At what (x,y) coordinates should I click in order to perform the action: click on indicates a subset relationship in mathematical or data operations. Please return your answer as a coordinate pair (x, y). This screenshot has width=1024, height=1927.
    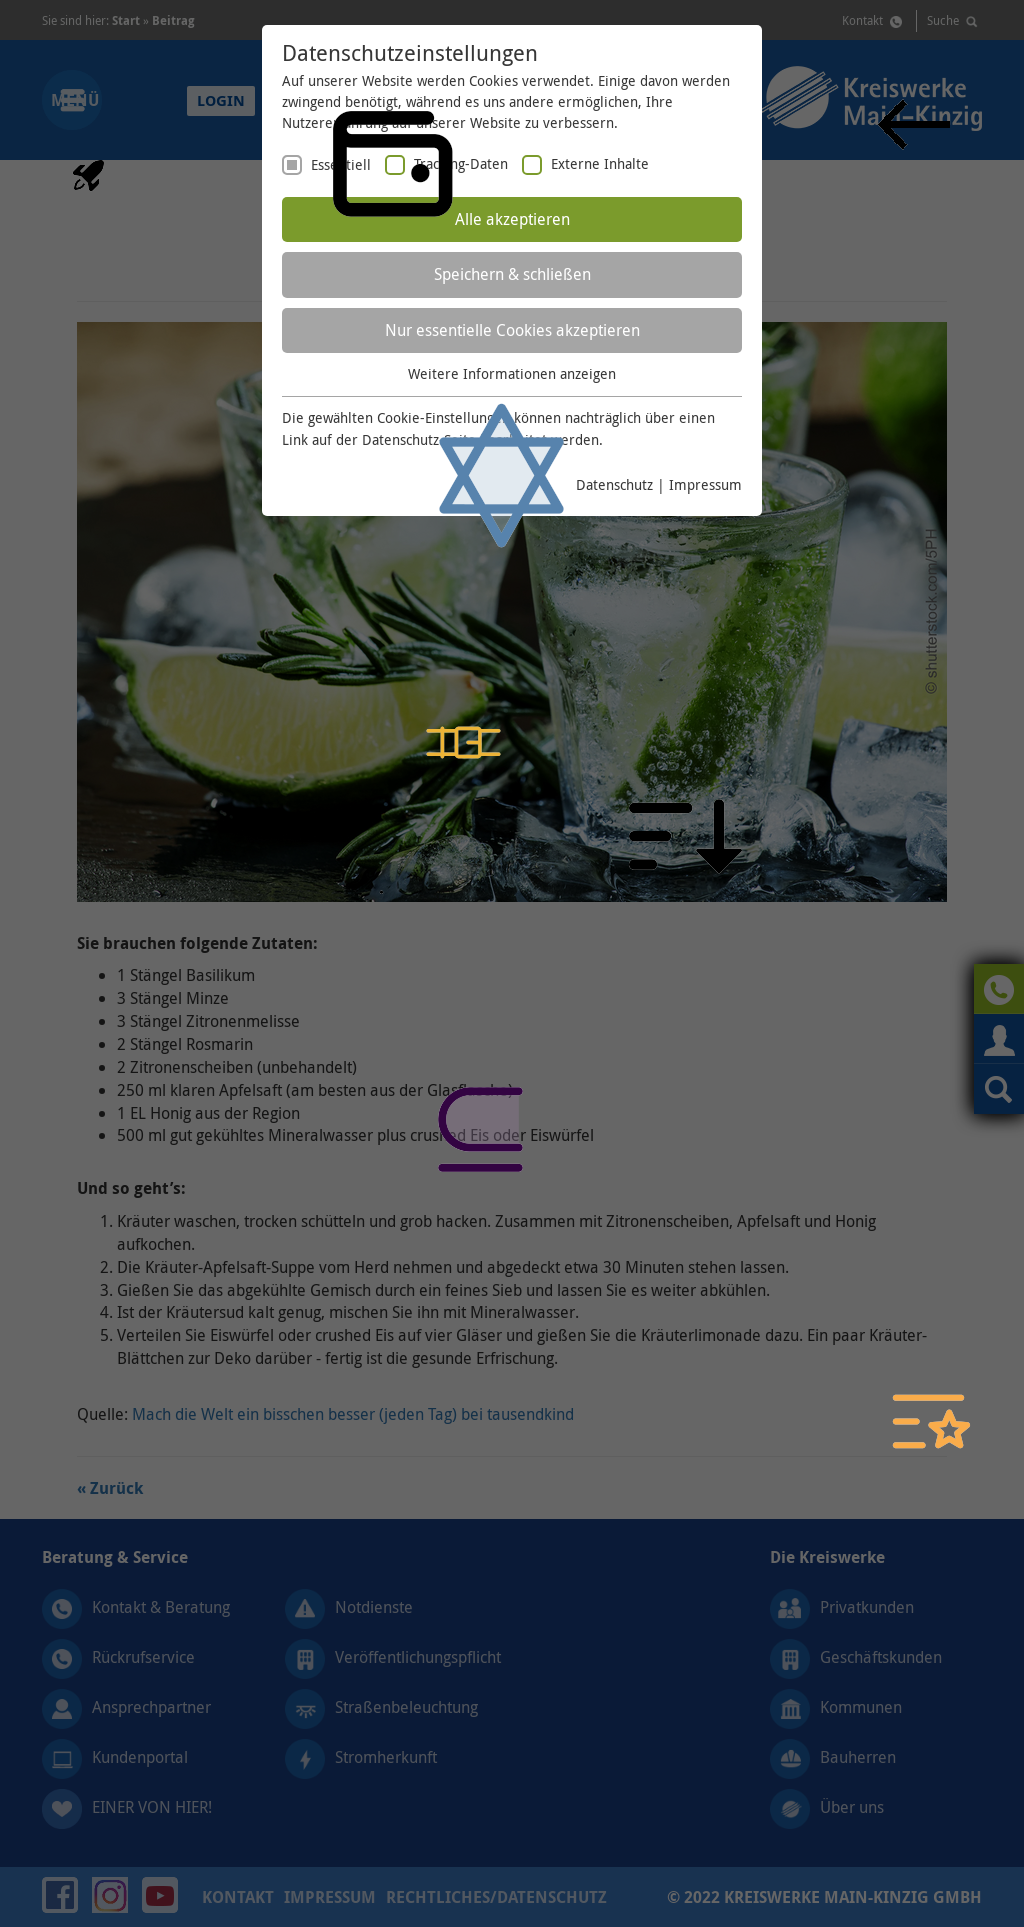
    Looking at the image, I should click on (482, 1127).